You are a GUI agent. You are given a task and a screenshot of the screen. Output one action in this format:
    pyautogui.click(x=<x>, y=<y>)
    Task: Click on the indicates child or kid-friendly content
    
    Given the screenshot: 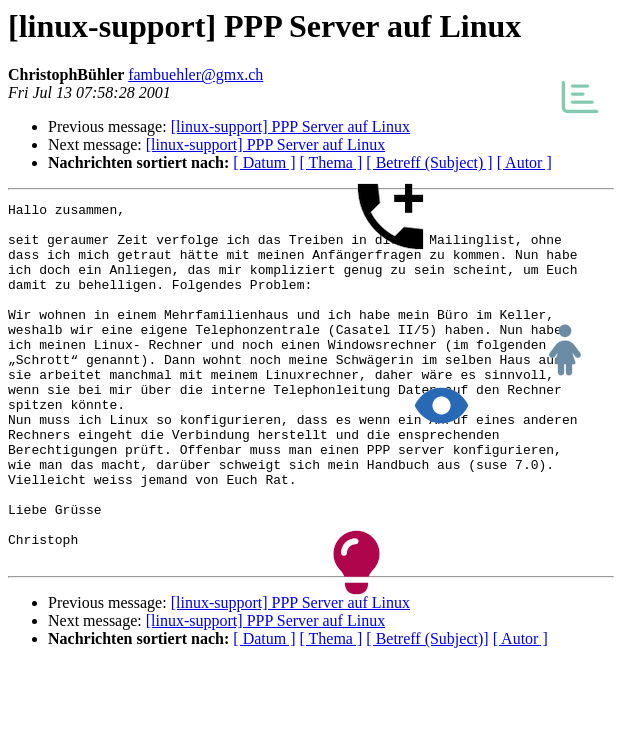 What is the action you would take?
    pyautogui.click(x=565, y=350)
    